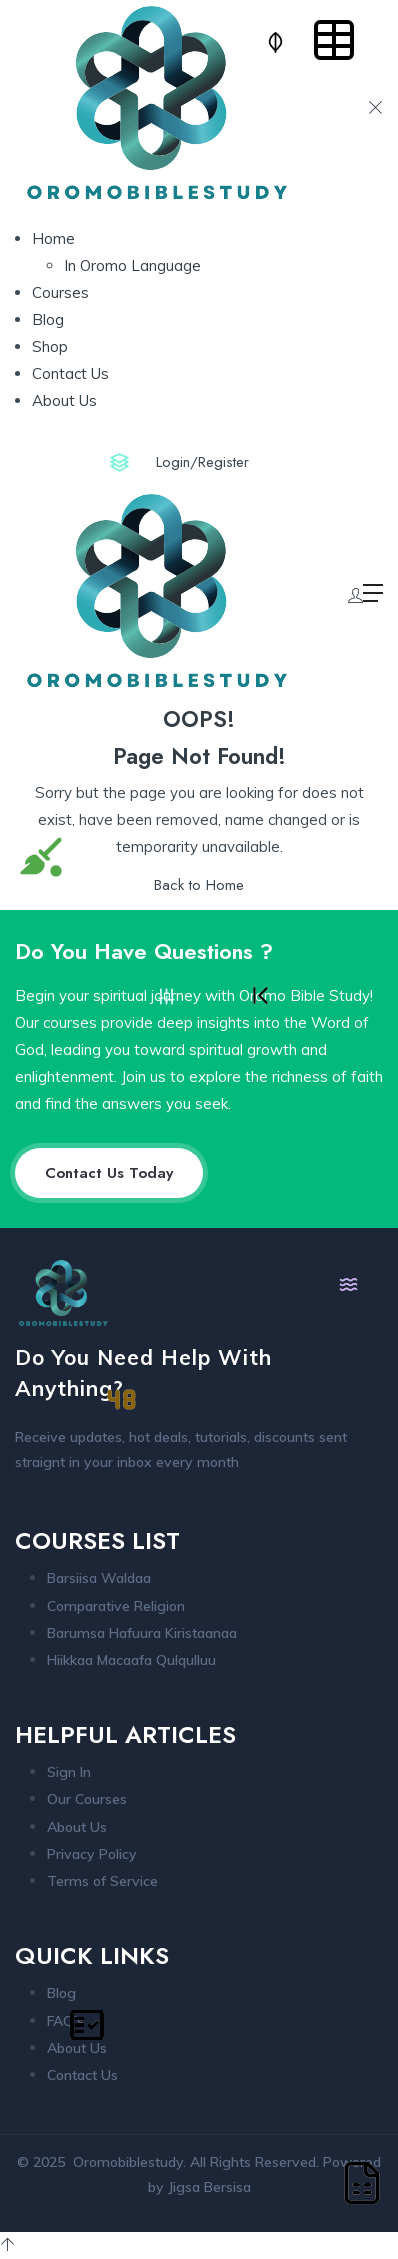  What do you see at coordinates (348, 1284) in the screenshot?
I see `indicates water or aquatic features` at bounding box center [348, 1284].